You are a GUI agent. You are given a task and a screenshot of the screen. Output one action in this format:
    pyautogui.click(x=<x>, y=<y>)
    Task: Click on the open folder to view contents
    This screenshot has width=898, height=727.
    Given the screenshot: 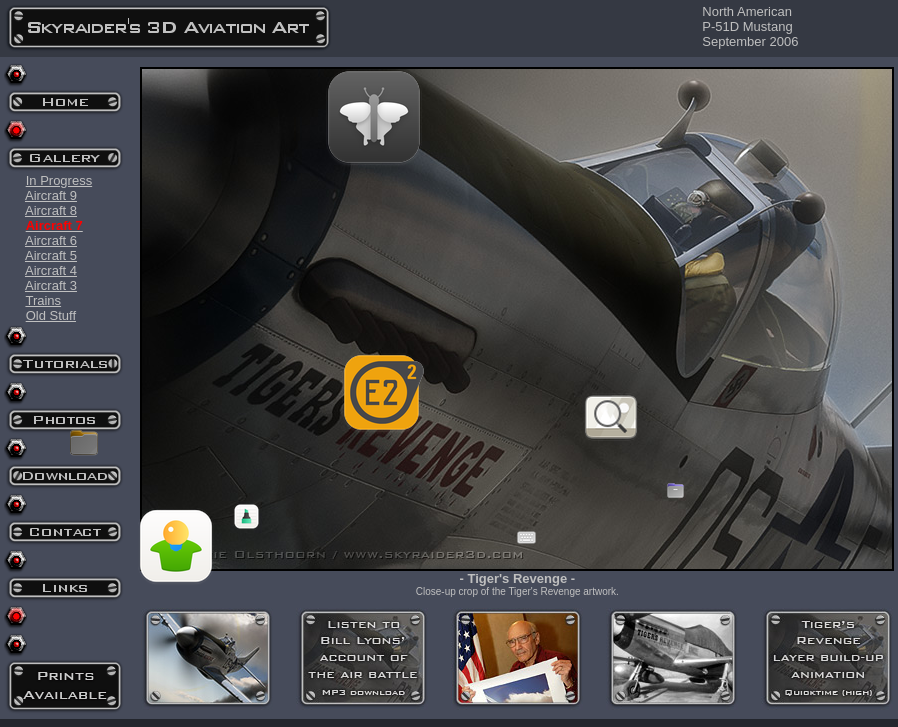 What is the action you would take?
    pyautogui.click(x=84, y=442)
    